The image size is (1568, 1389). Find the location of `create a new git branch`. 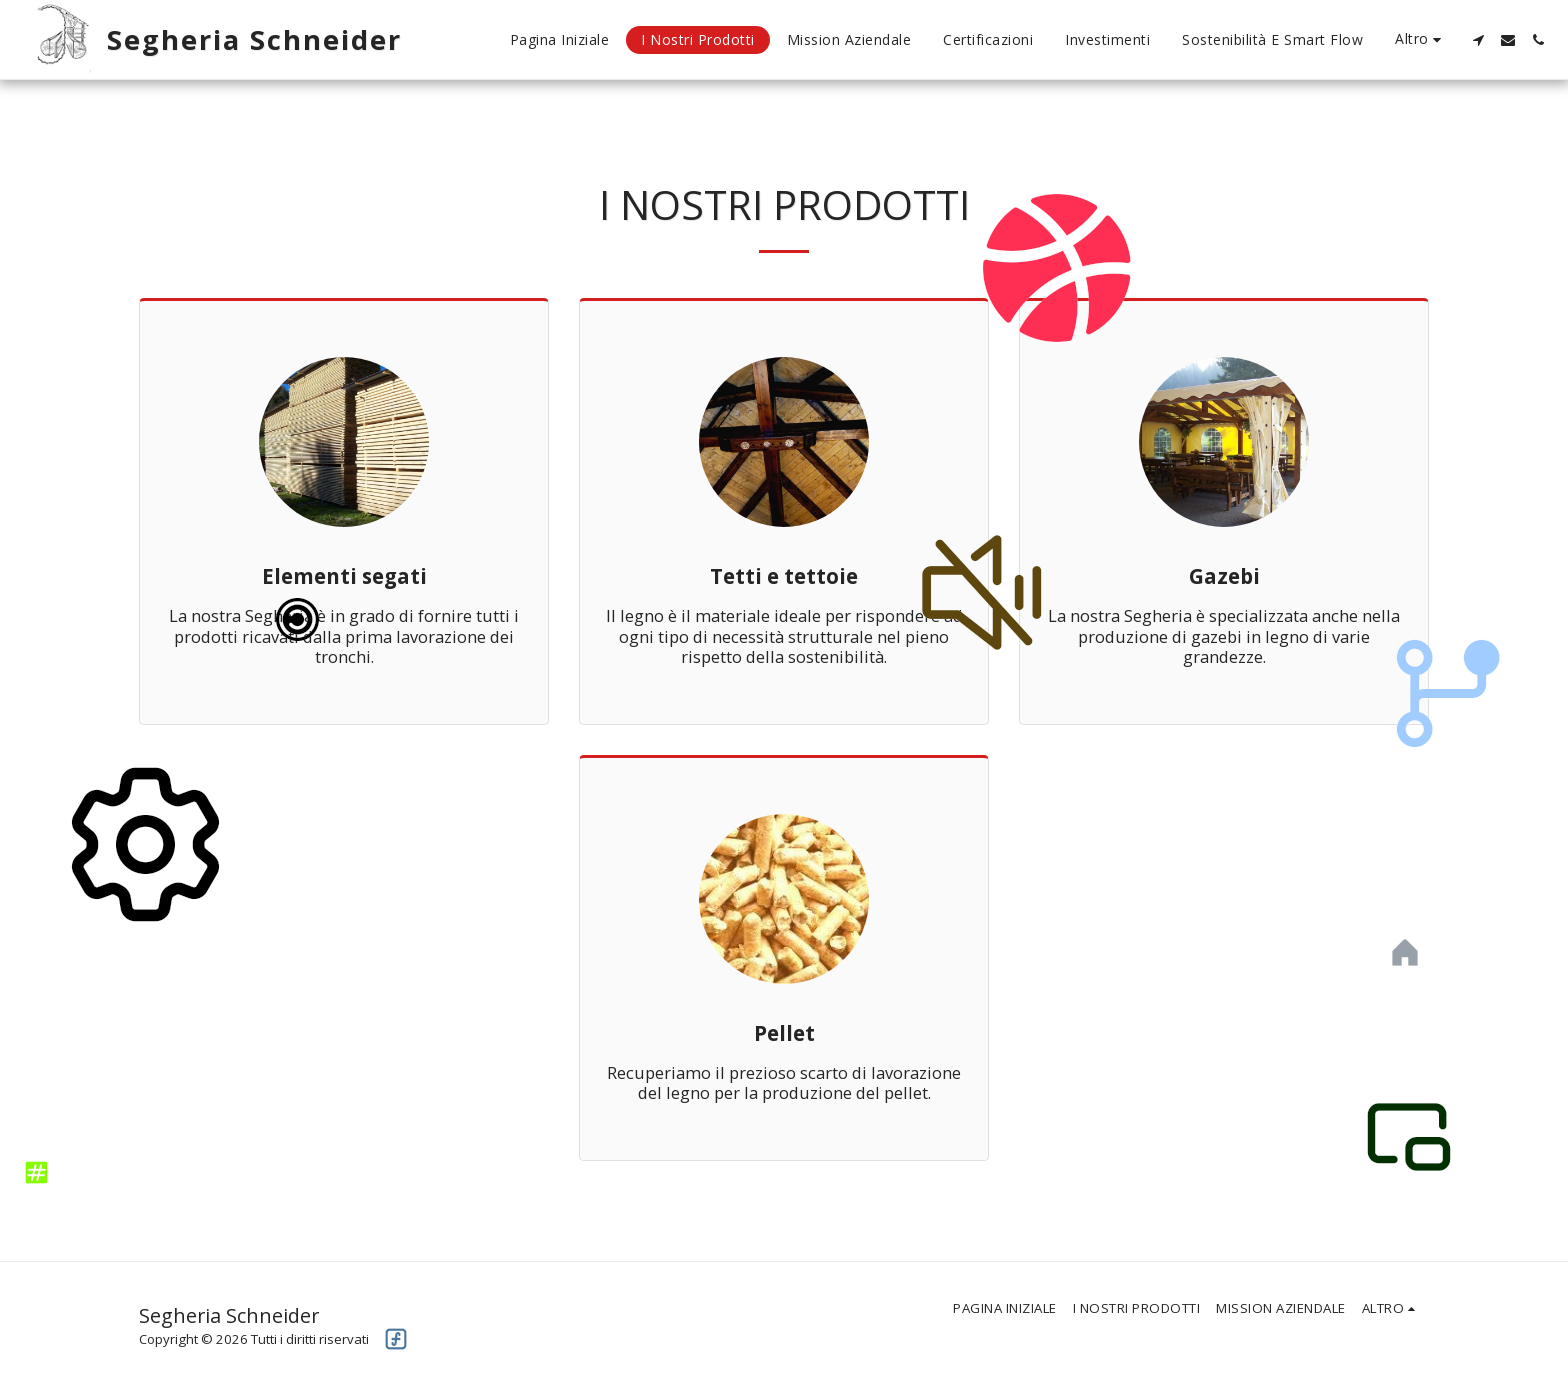

create a new git branch is located at coordinates (1441, 693).